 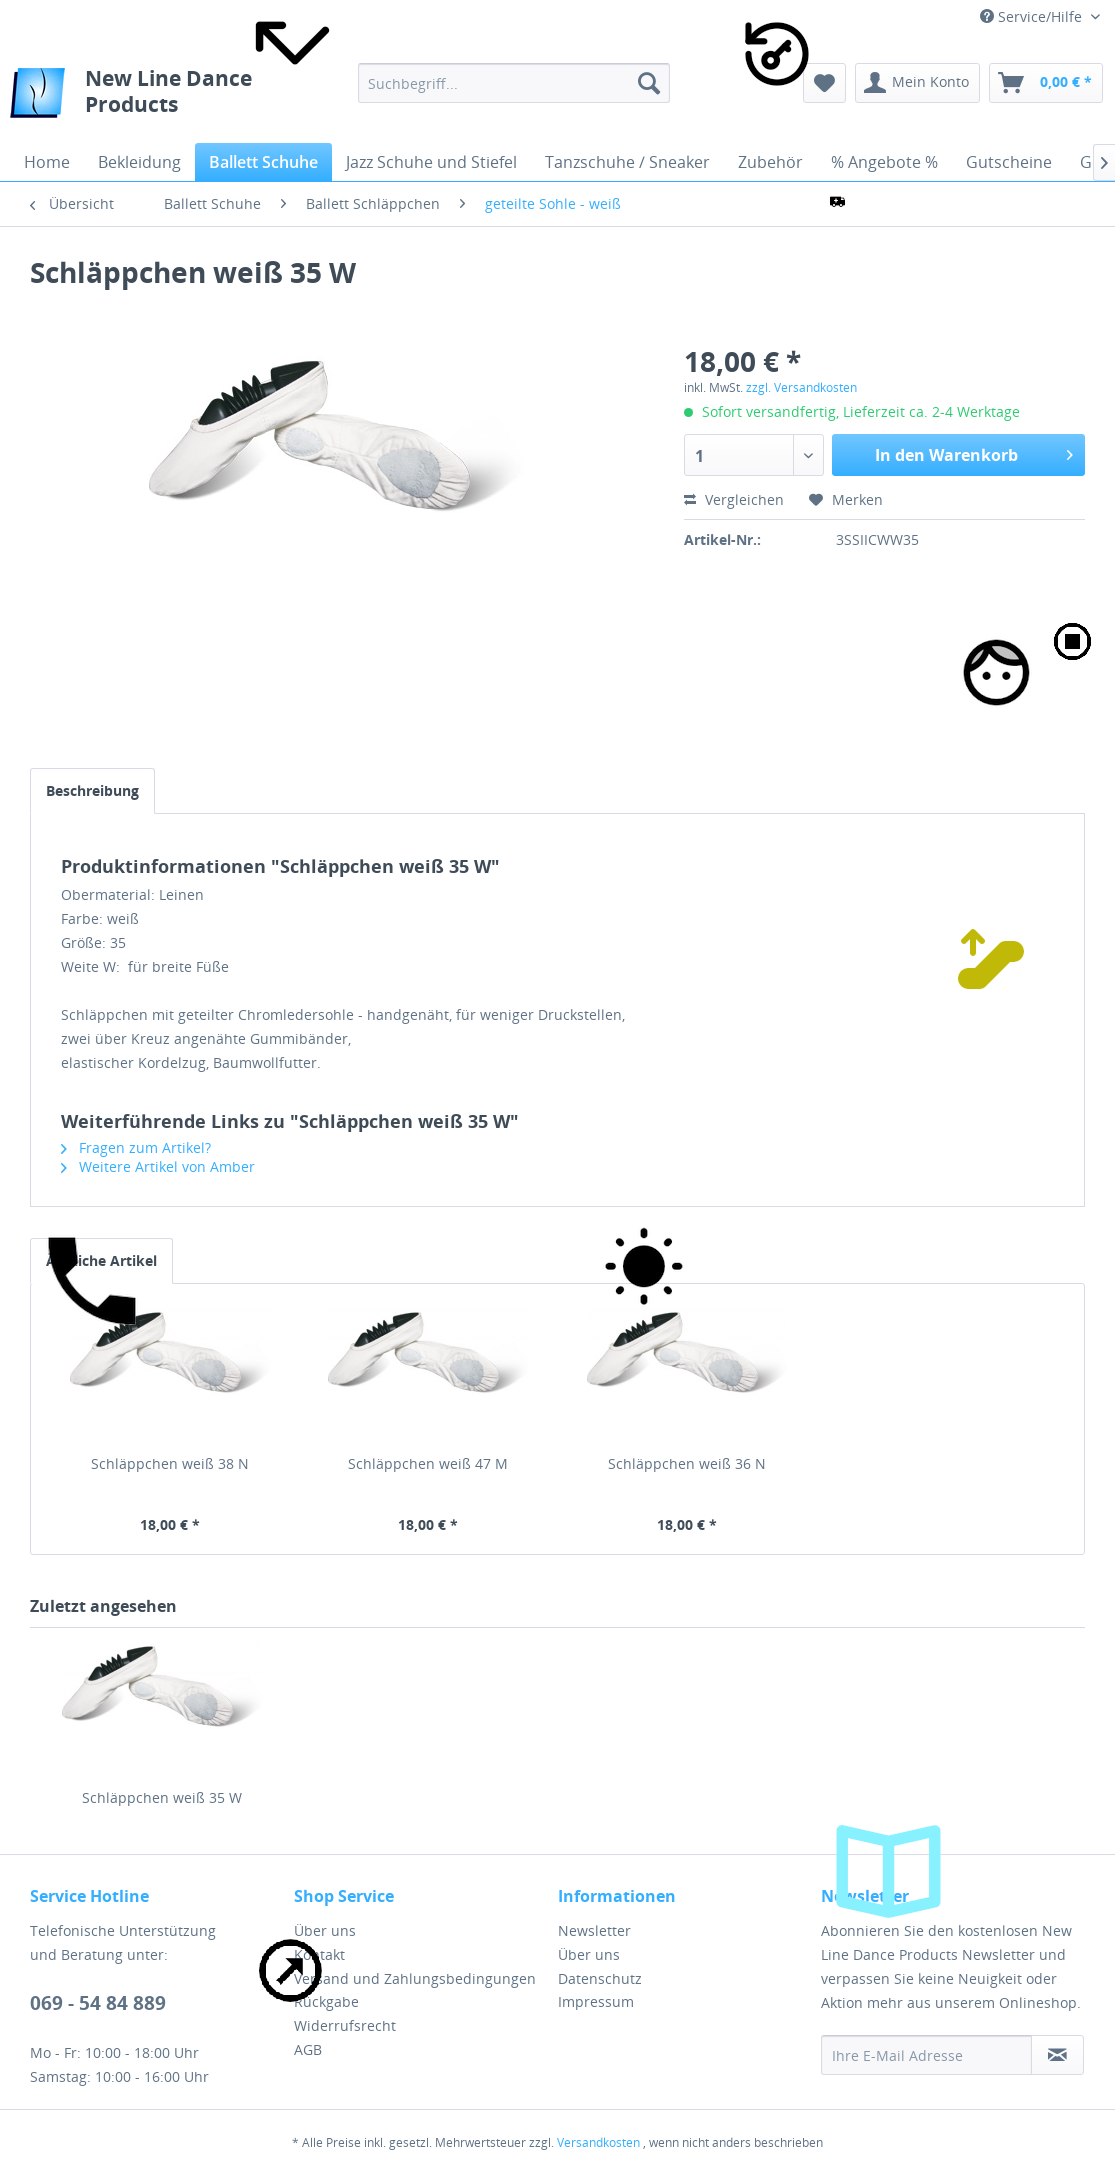 What do you see at coordinates (644, 1268) in the screenshot?
I see `toggle light mode or bright display` at bounding box center [644, 1268].